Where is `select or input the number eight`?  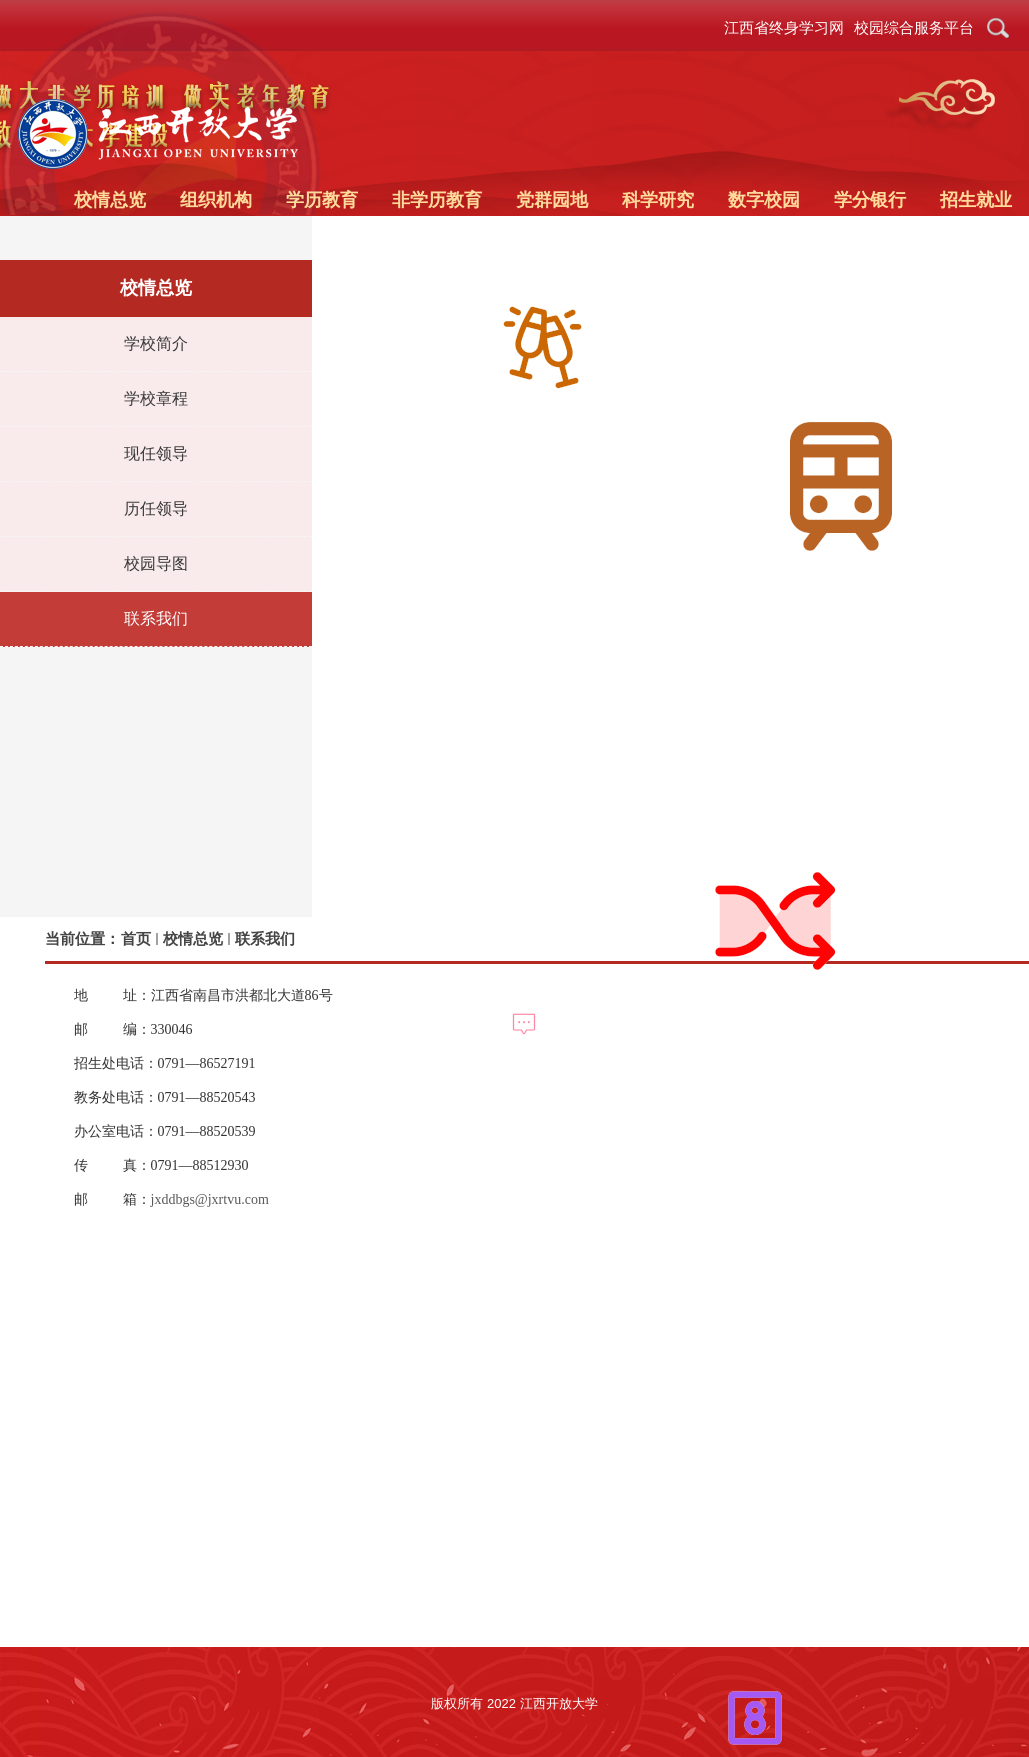
select or input the number eight is located at coordinates (755, 1718).